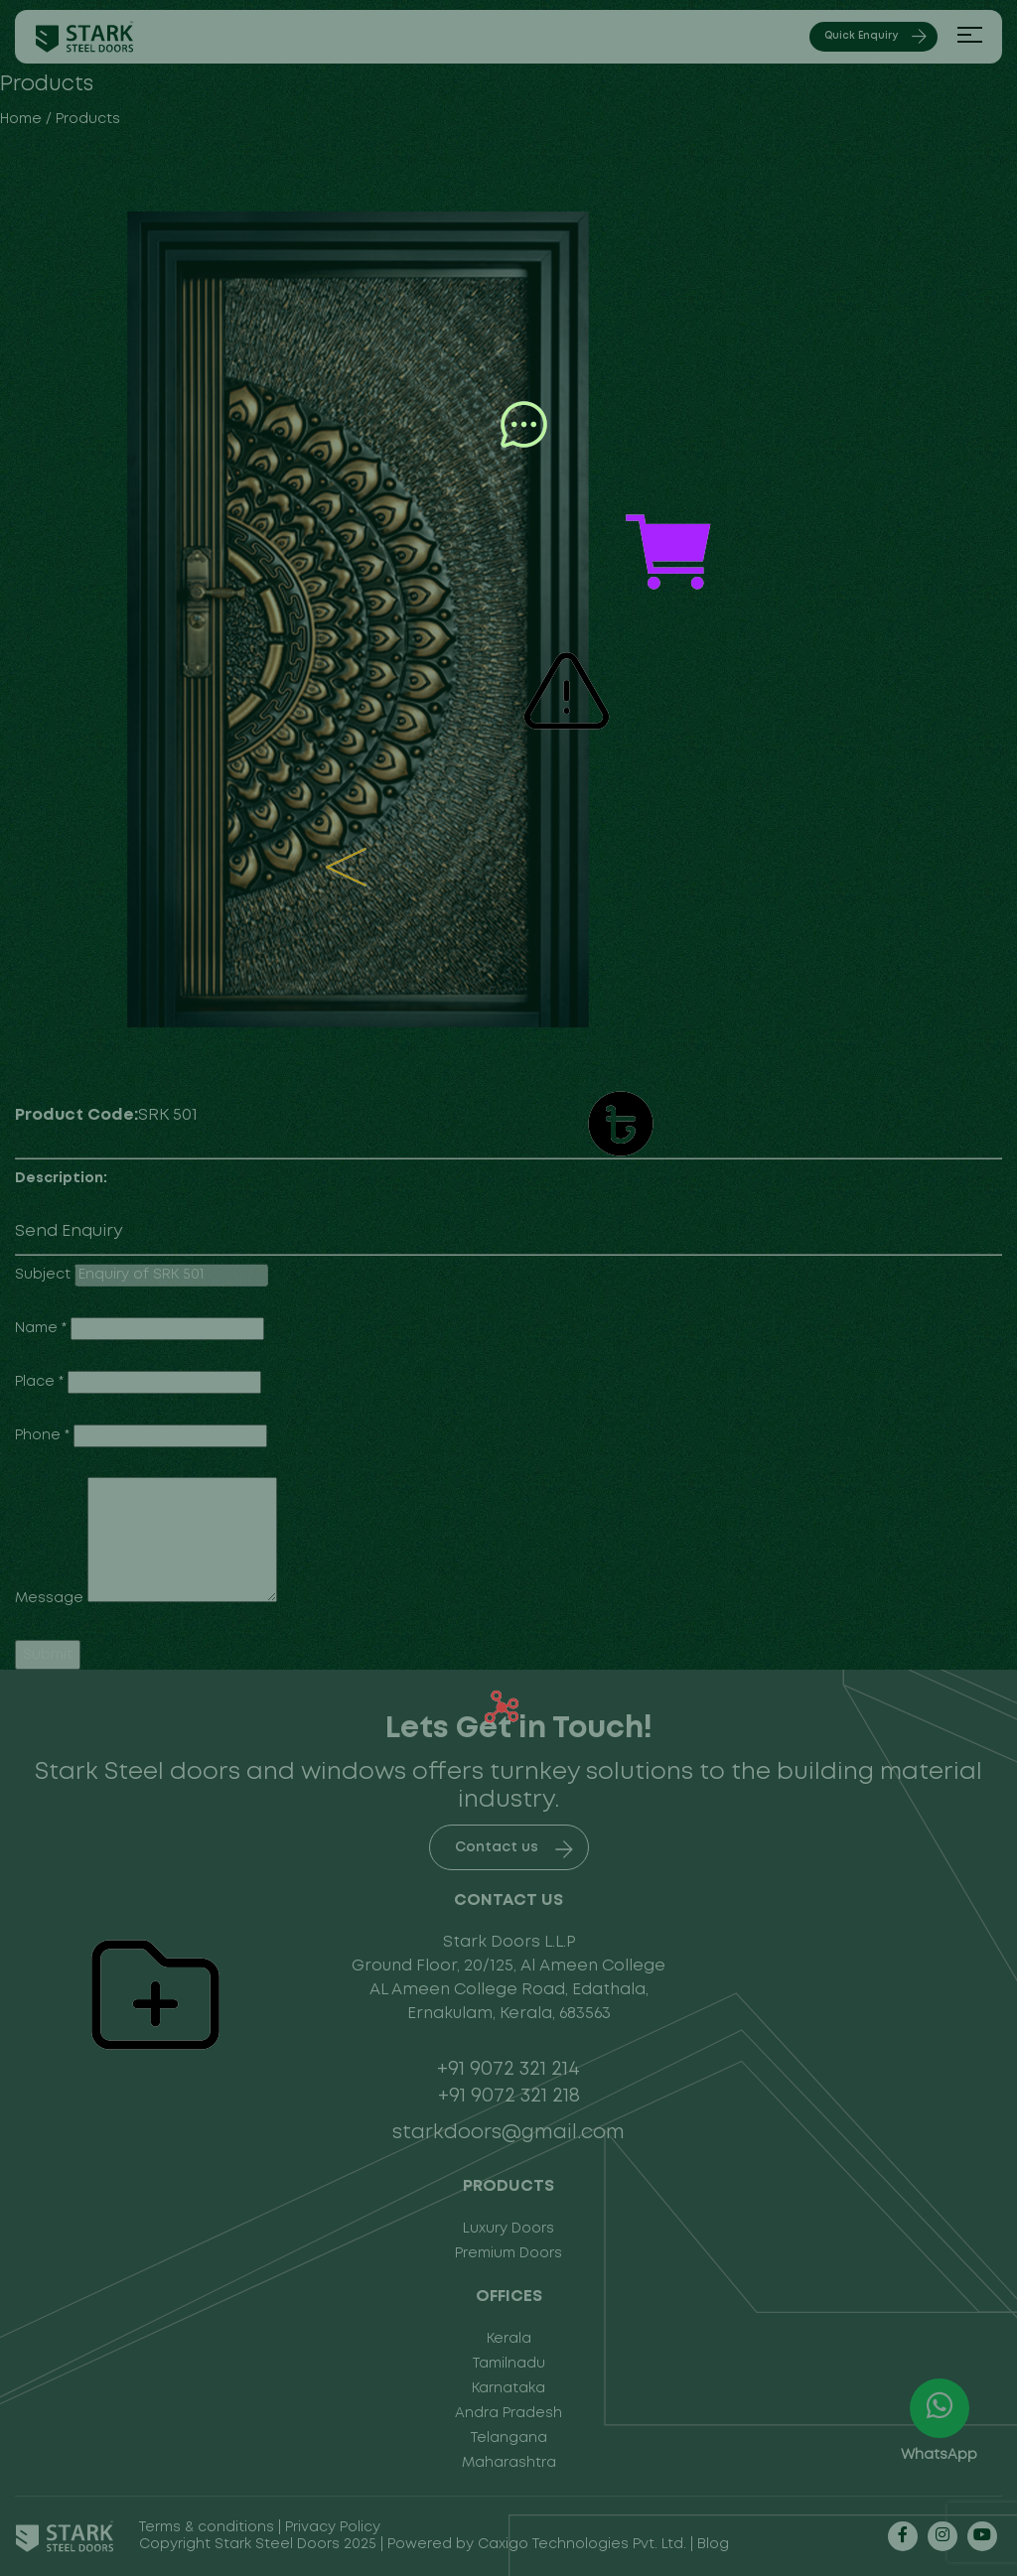  I want to click on go back to the previous screen, so click(347, 867).